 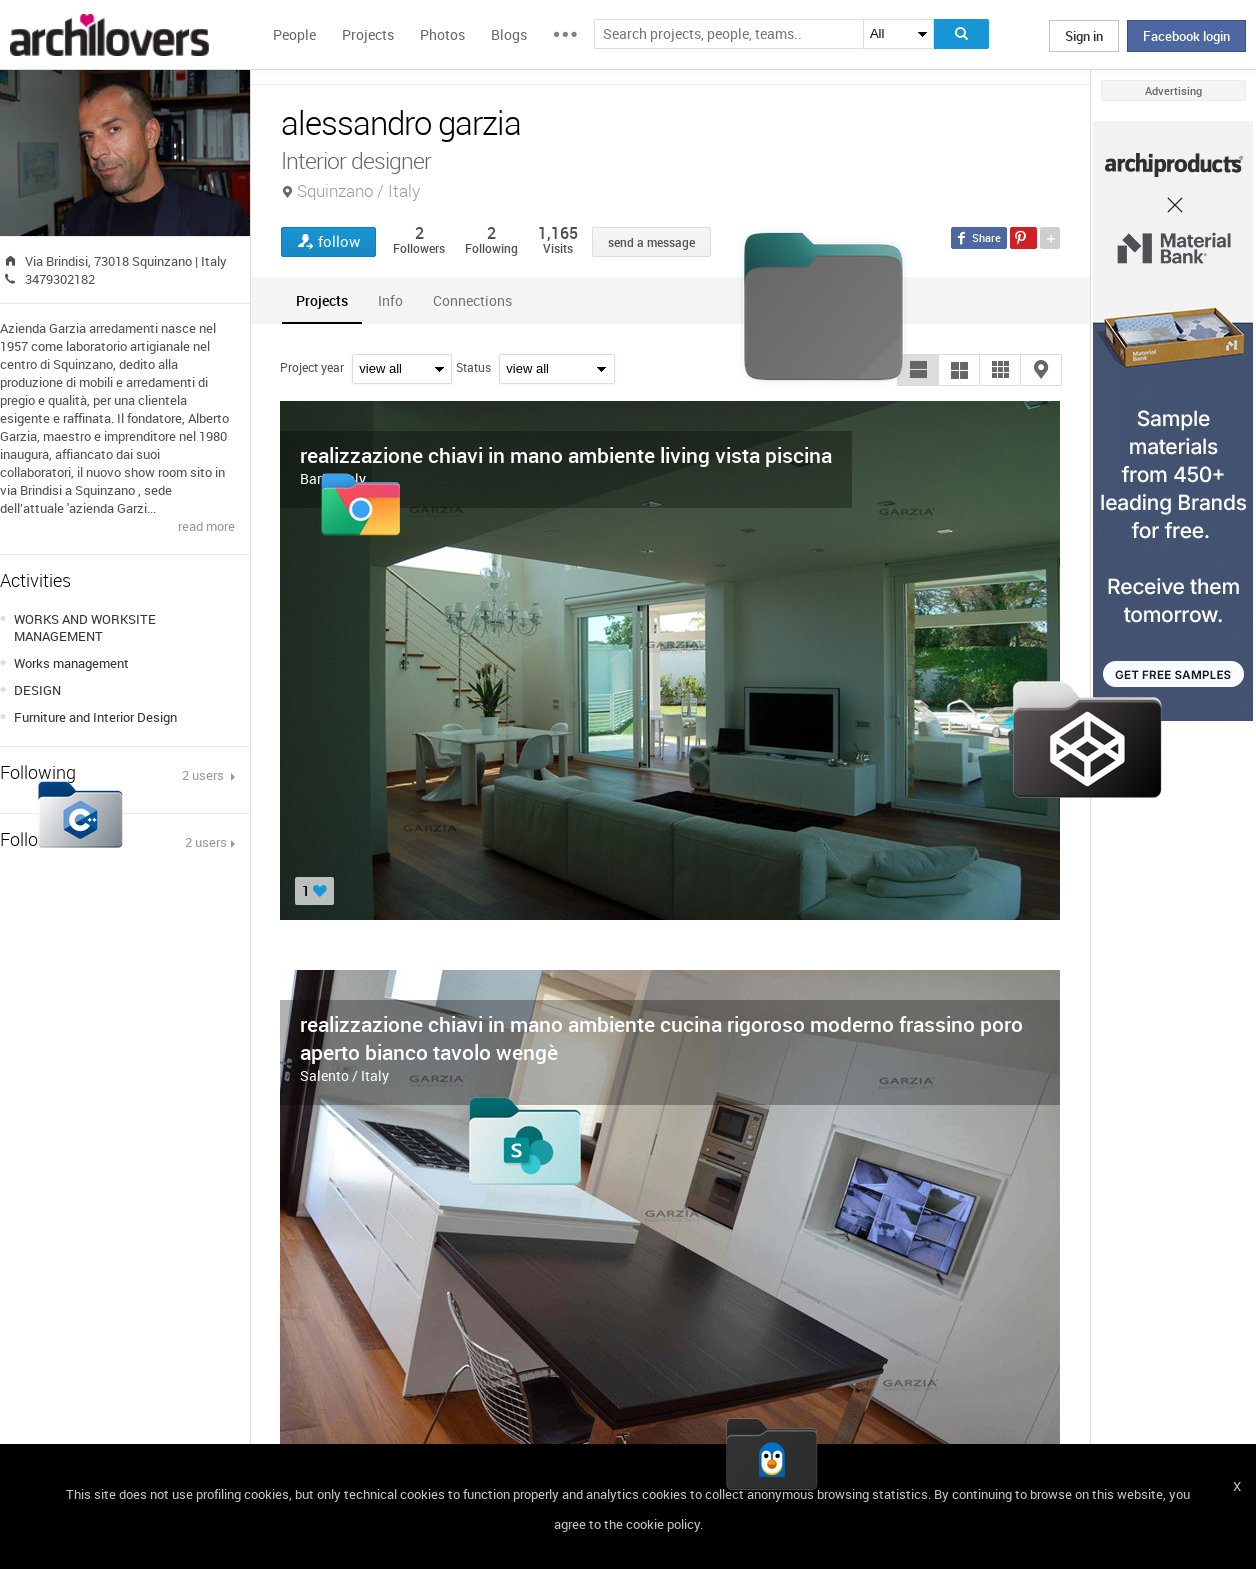 What do you see at coordinates (823, 306) in the screenshot?
I see `open folder to view contents` at bounding box center [823, 306].